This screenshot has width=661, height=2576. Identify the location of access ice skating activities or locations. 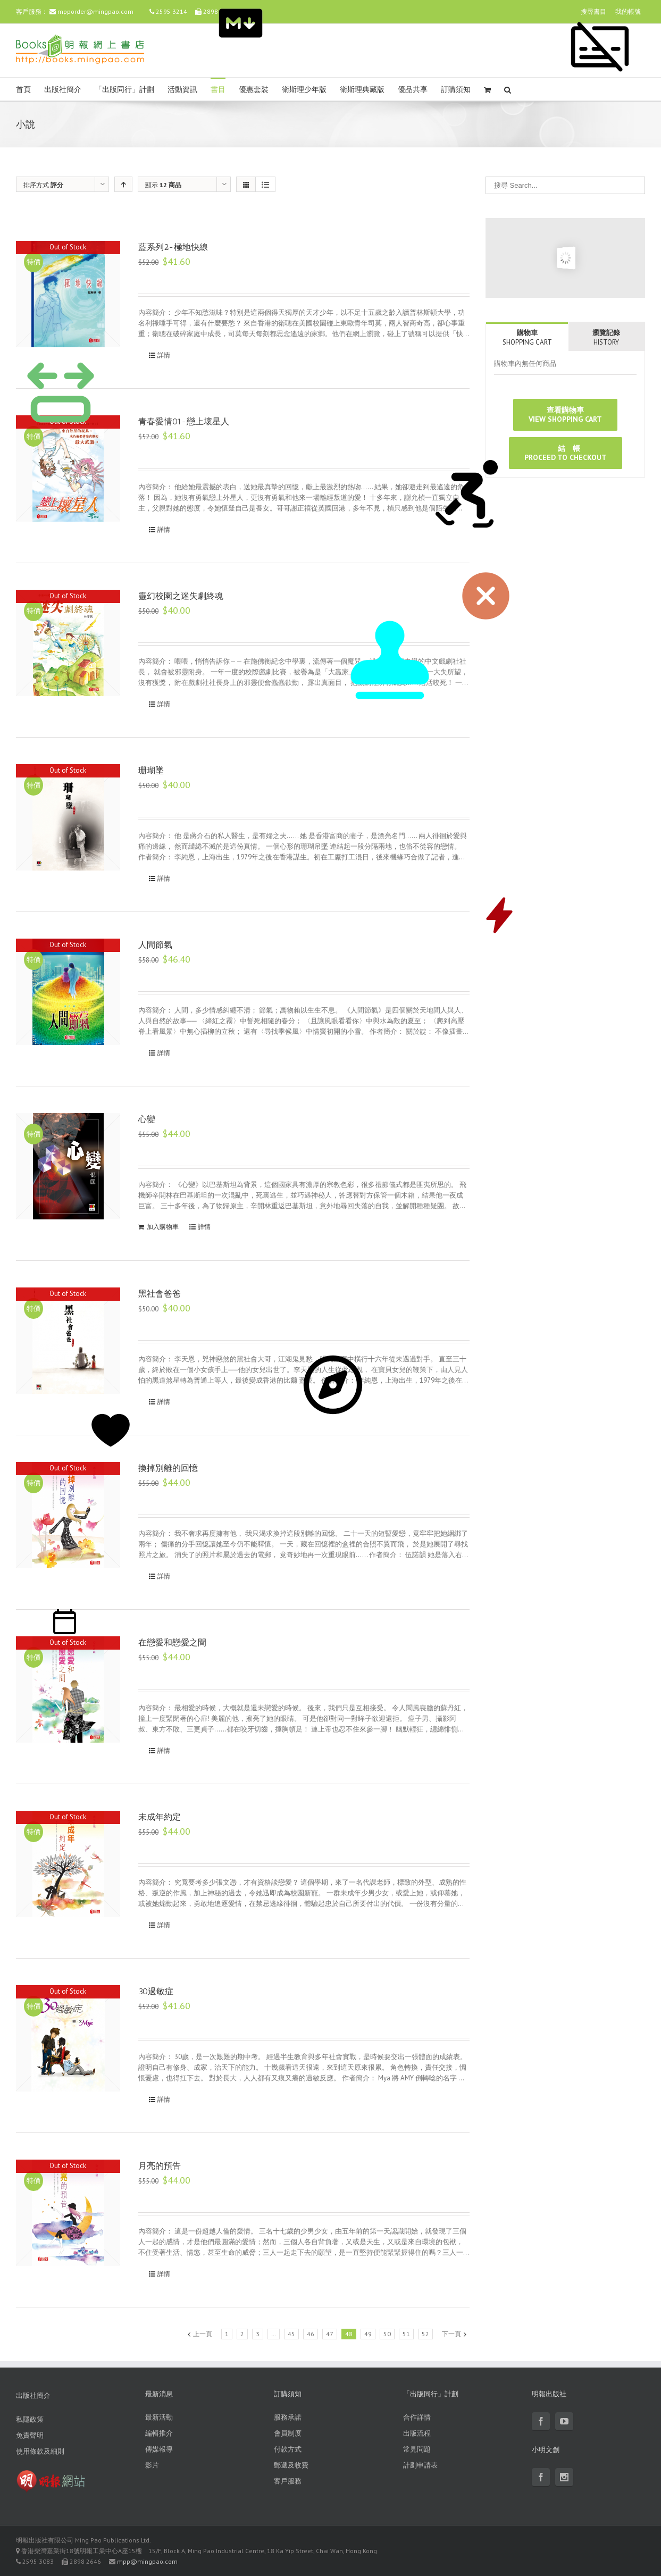
(468, 494).